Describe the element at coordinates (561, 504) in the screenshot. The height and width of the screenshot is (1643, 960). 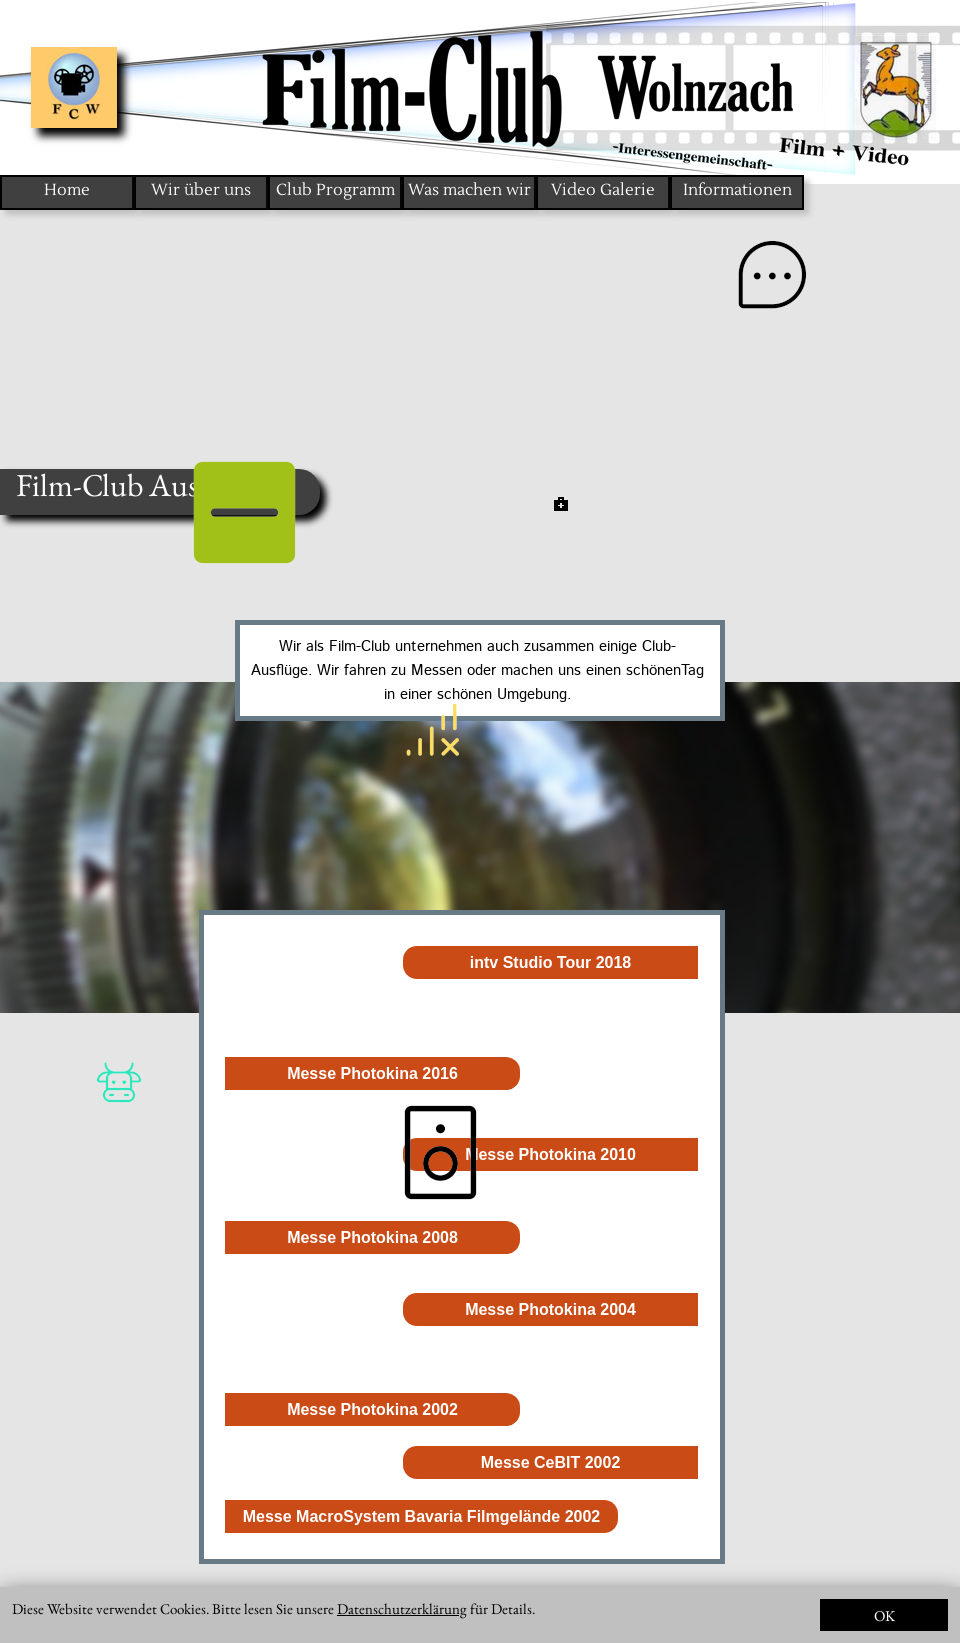
I see `access medical services or healthcare options` at that location.